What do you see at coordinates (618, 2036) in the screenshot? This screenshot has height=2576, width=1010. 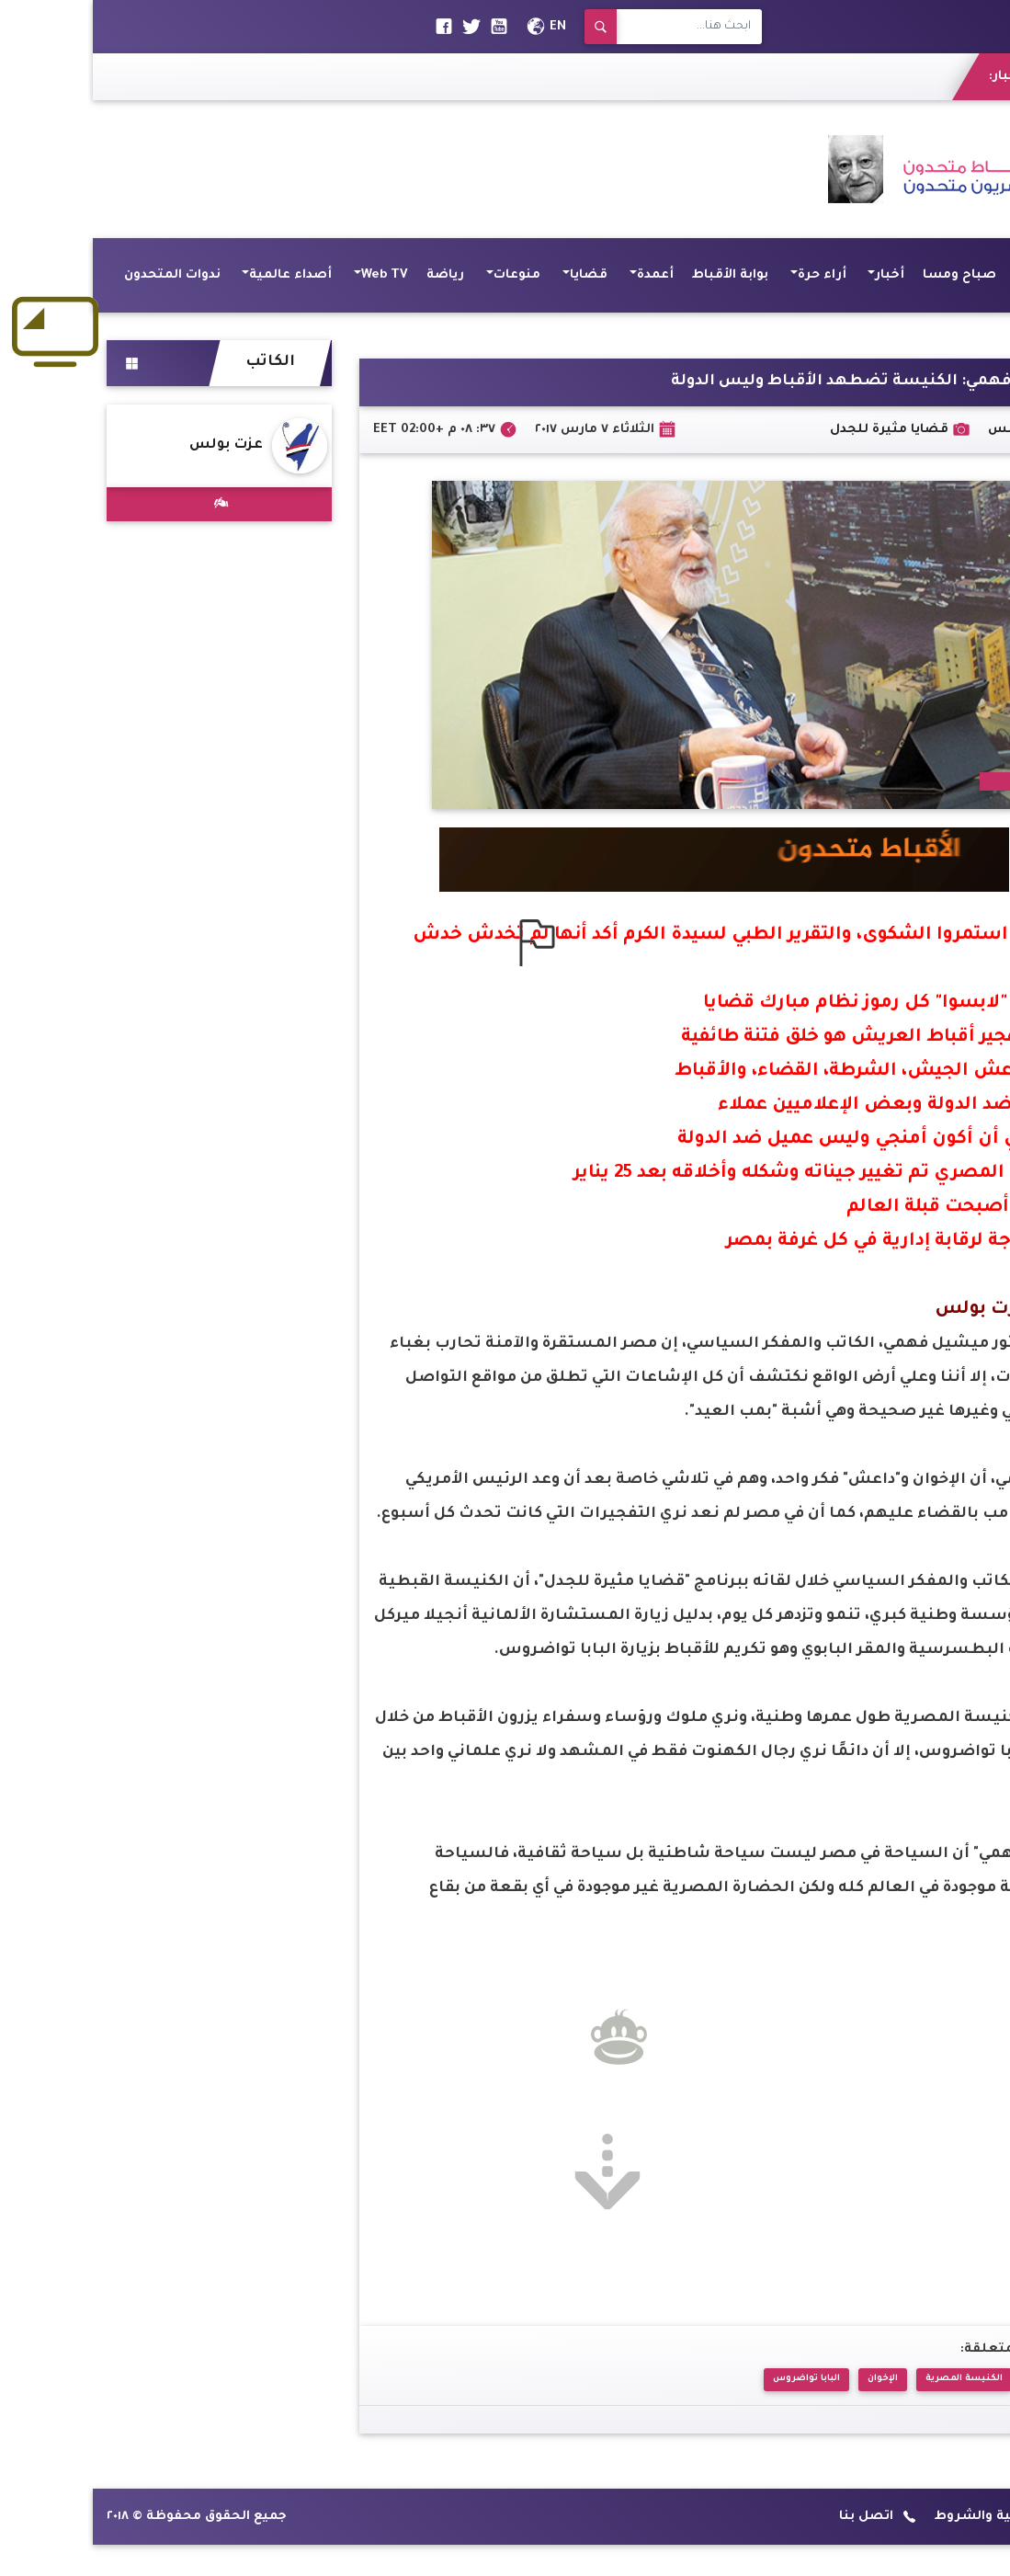 I see `insert monkey face emoji` at bounding box center [618, 2036].